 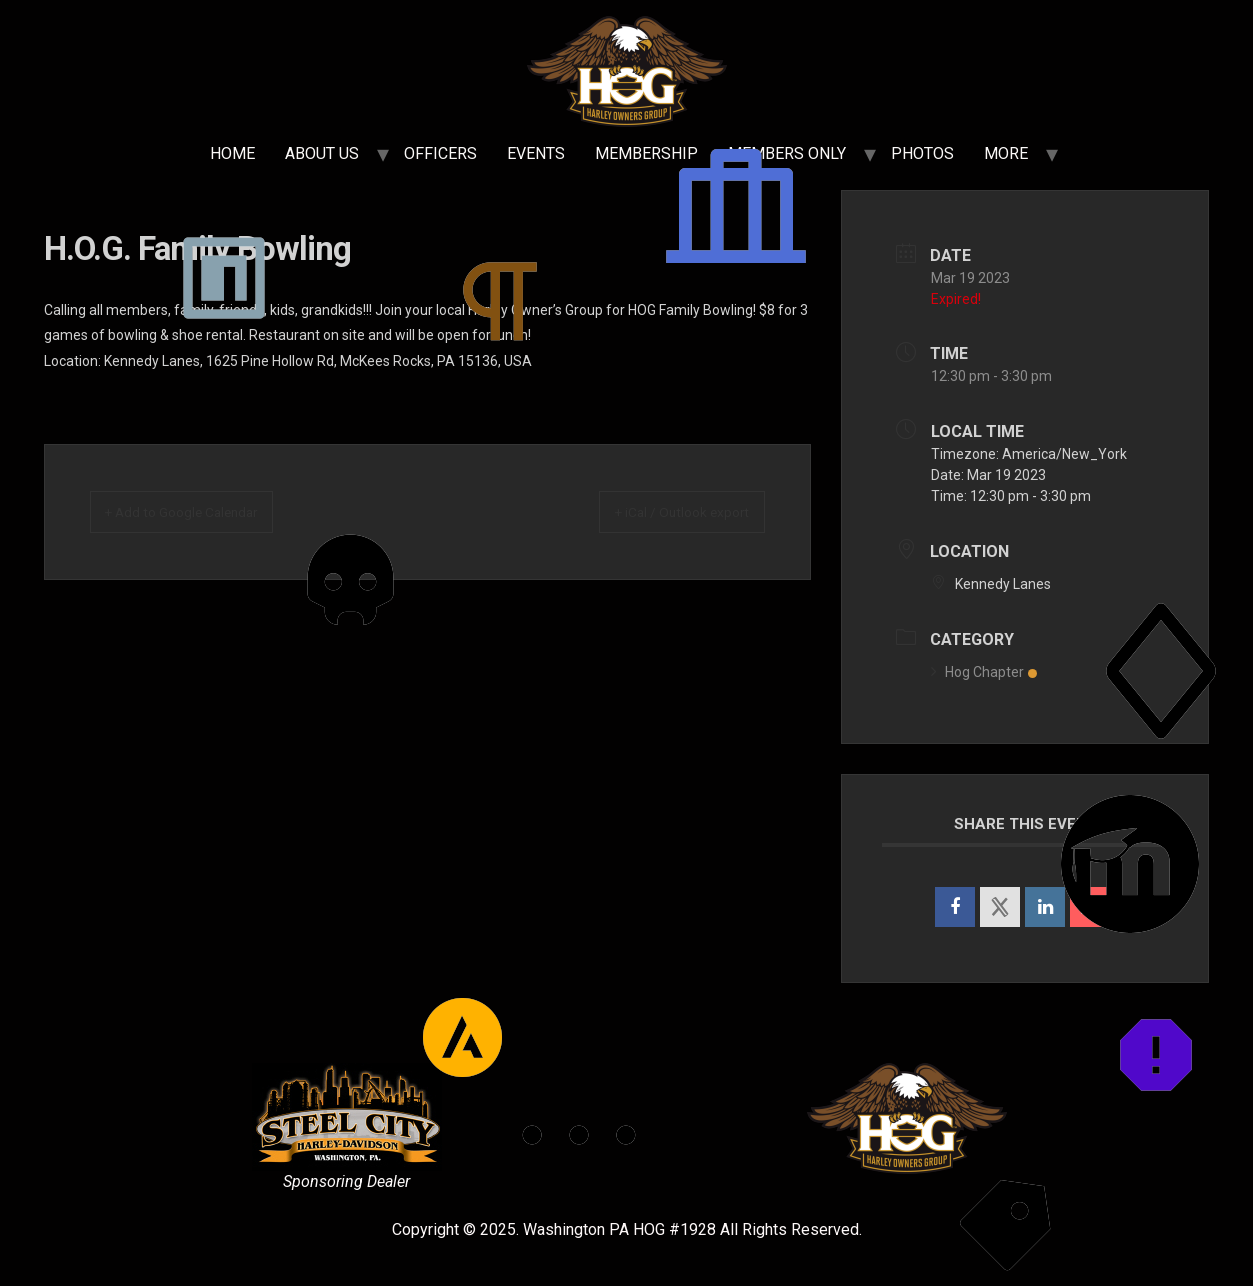 I want to click on indicates danger or hazardous content, so click(x=350, y=577).